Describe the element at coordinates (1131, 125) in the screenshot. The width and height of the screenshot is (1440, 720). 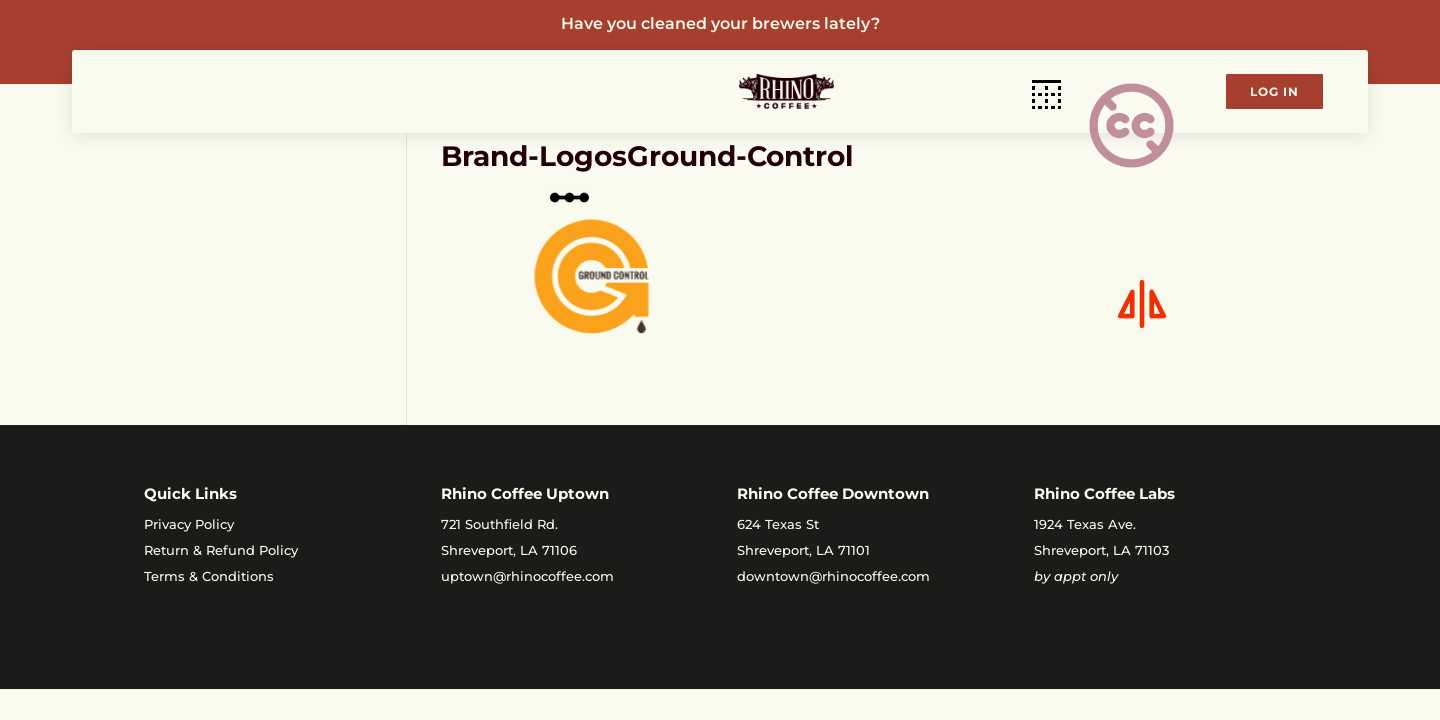
I see `indicates content is not available under creative commons license` at that location.